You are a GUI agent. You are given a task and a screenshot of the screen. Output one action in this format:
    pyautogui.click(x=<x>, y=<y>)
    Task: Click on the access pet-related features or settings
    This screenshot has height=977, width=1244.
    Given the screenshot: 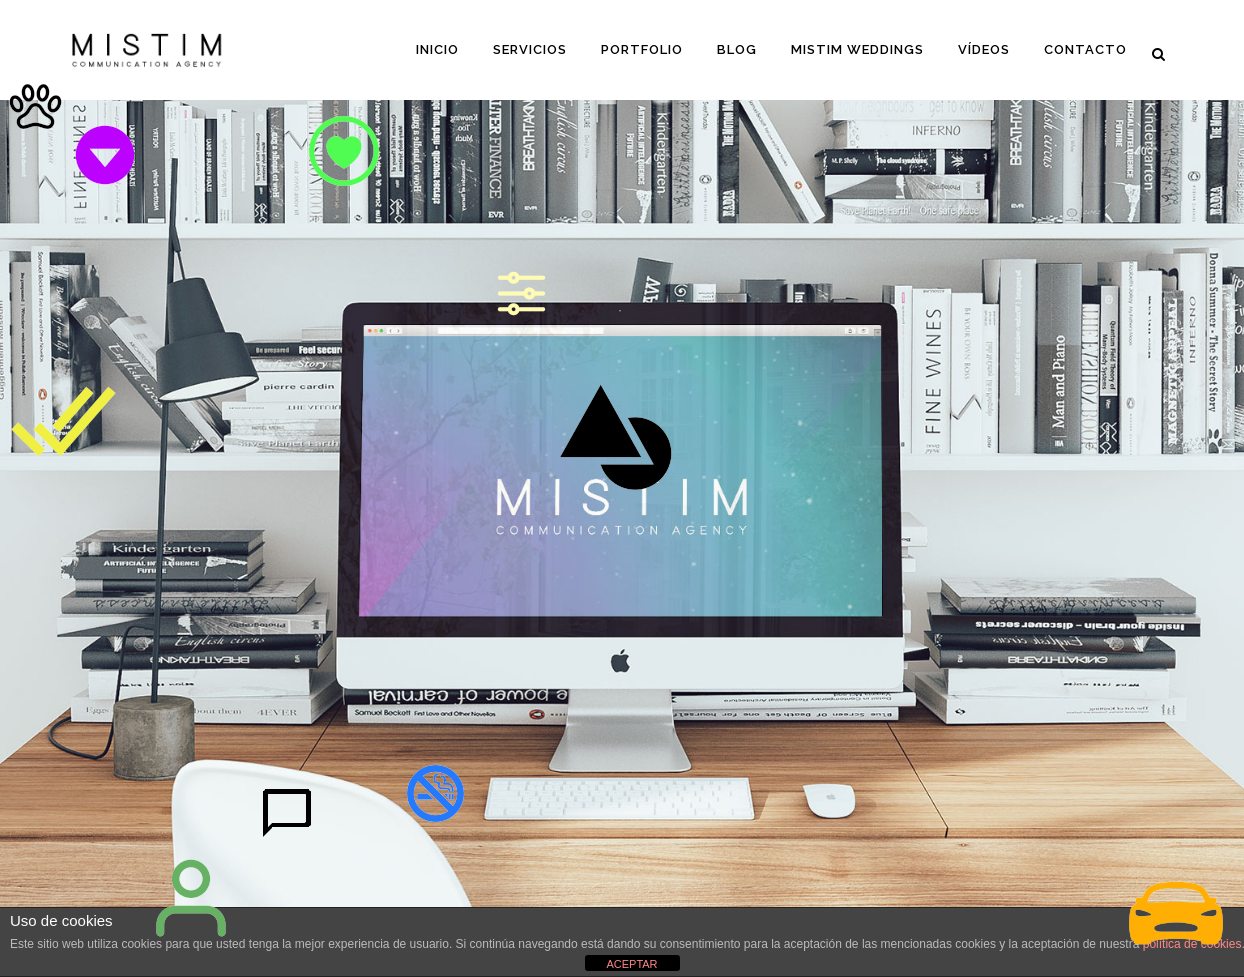 What is the action you would take?
    pyautogui.click(x=35, y=106)
    